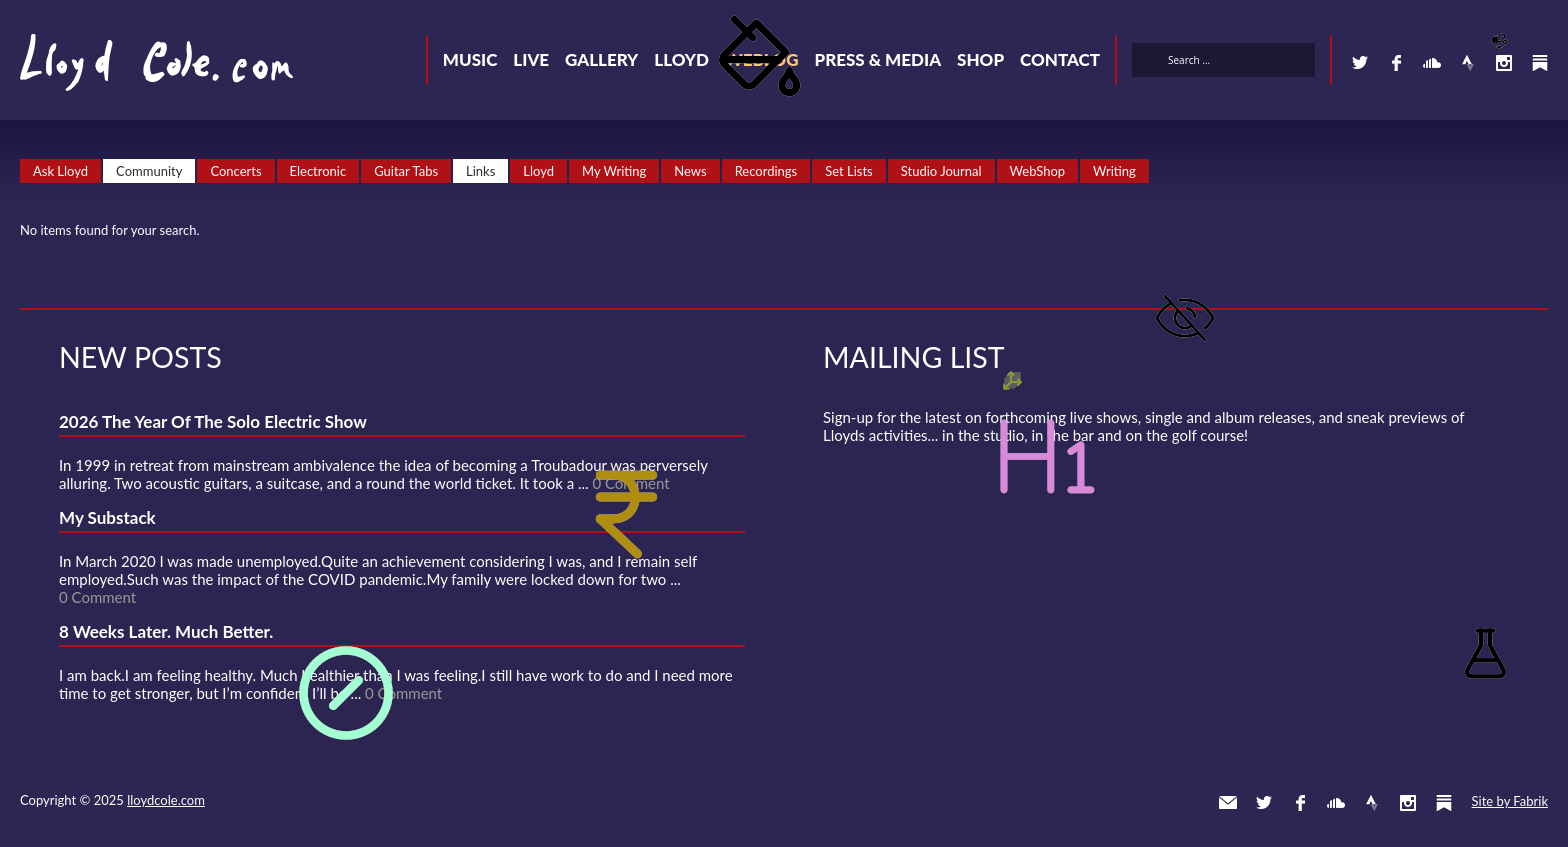  Describe the element at coordinates (1011, 381) in the screenshot. I see `access 3D vector or coordinate tools` at that location.